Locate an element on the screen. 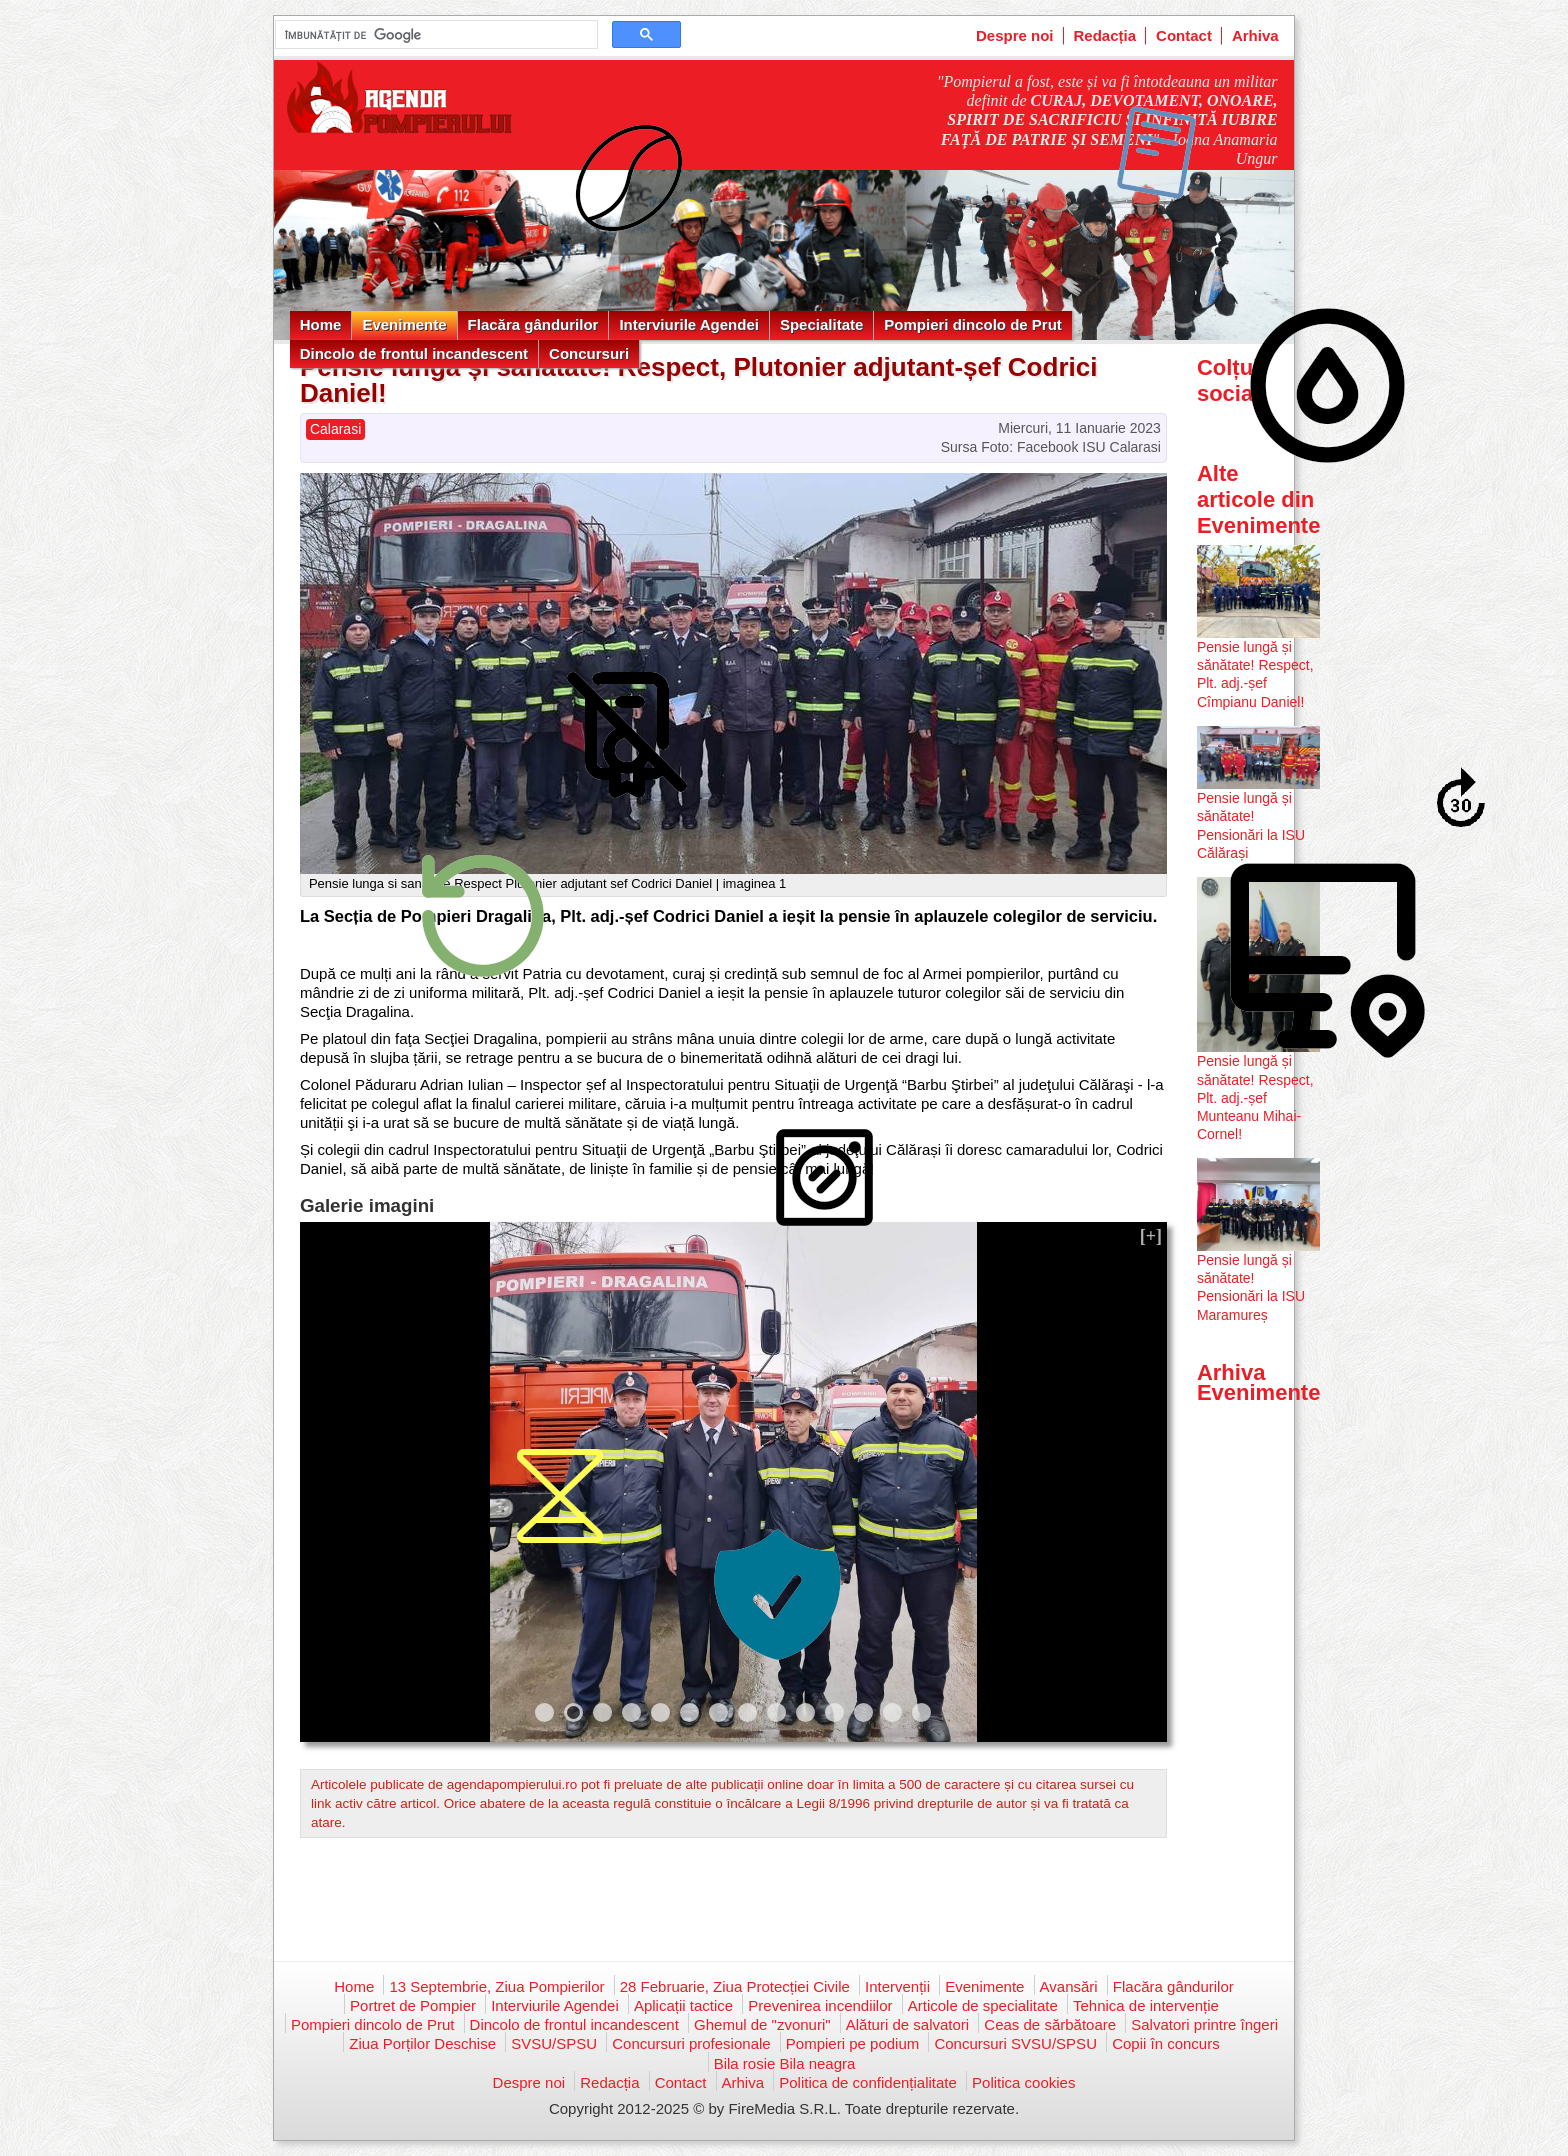 The width and height of the screenshot is (1568, 2156). view your resume or CV is located at coordinates (1156, 152).